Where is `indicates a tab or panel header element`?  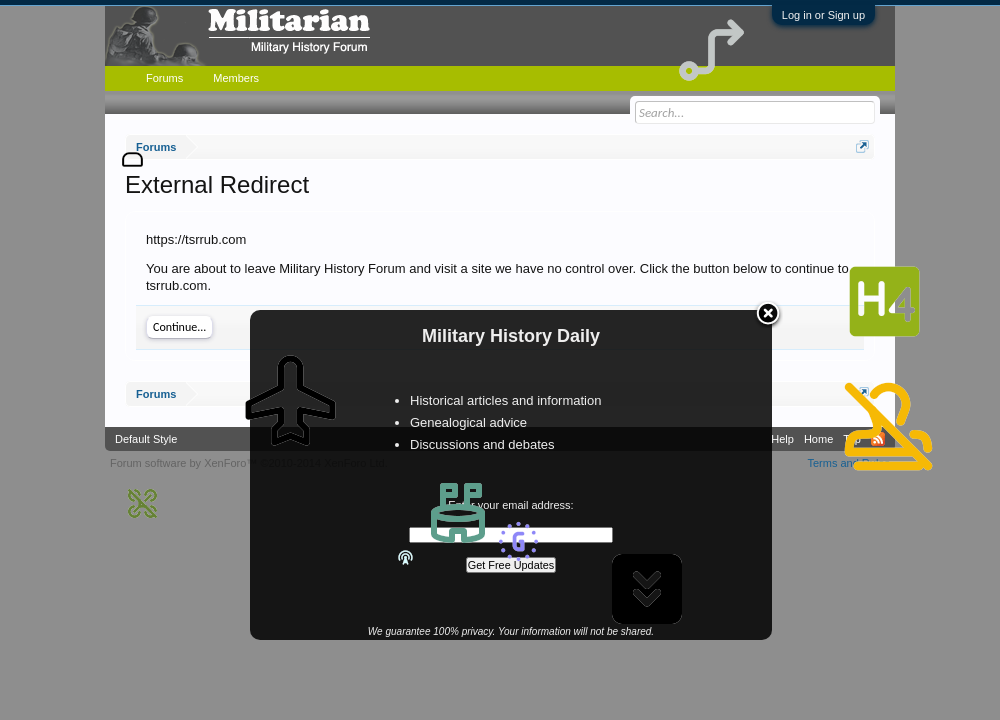 indicates a tab or panel header element is located at coordinates (132, 159).